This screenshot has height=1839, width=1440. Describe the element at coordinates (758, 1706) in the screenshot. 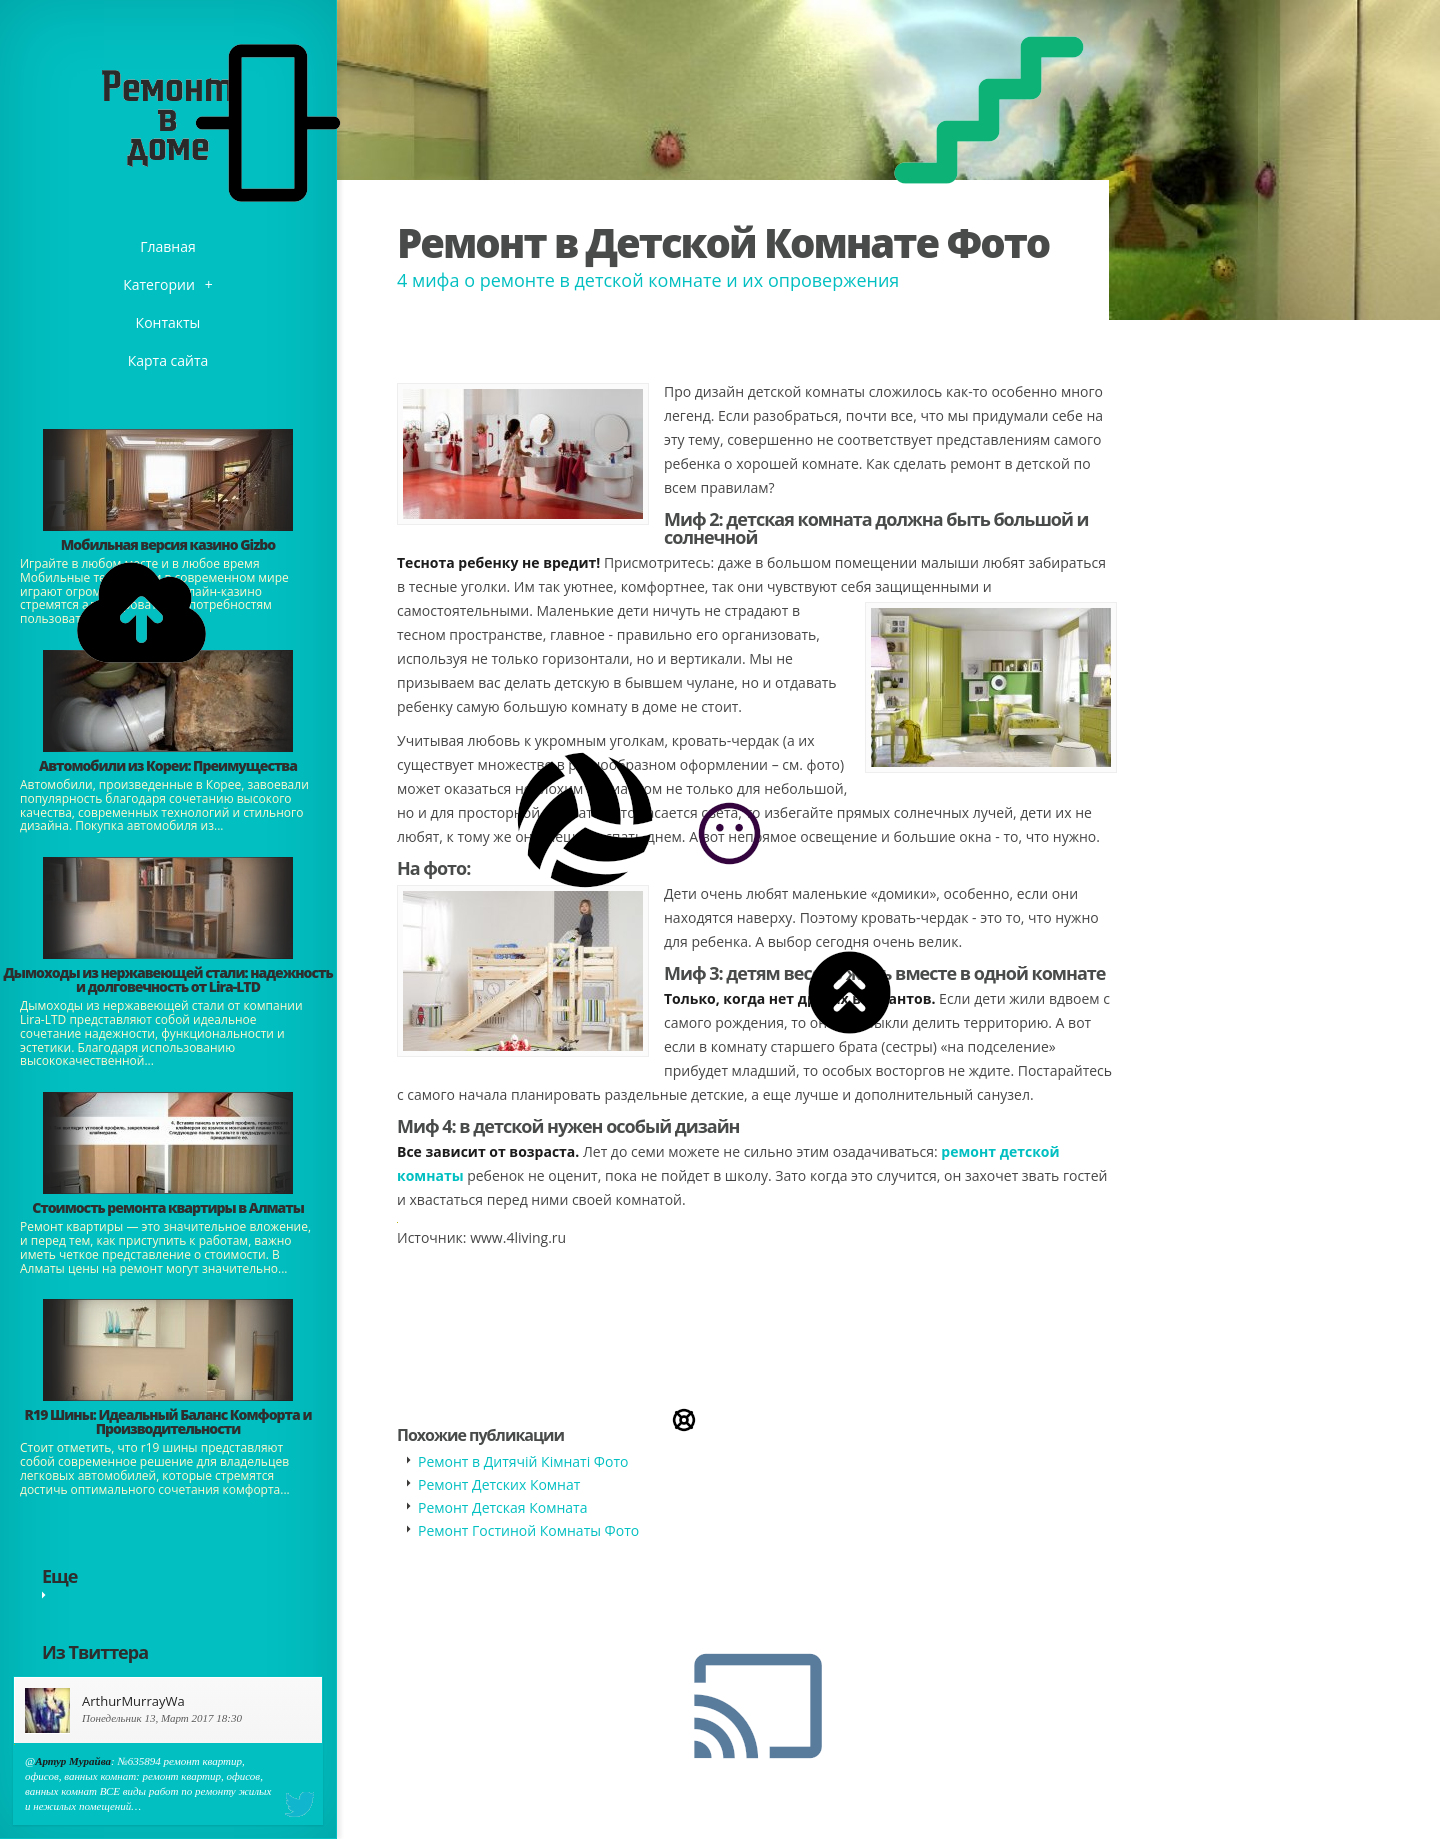

I see `cast media to a chromecast device` at that location.